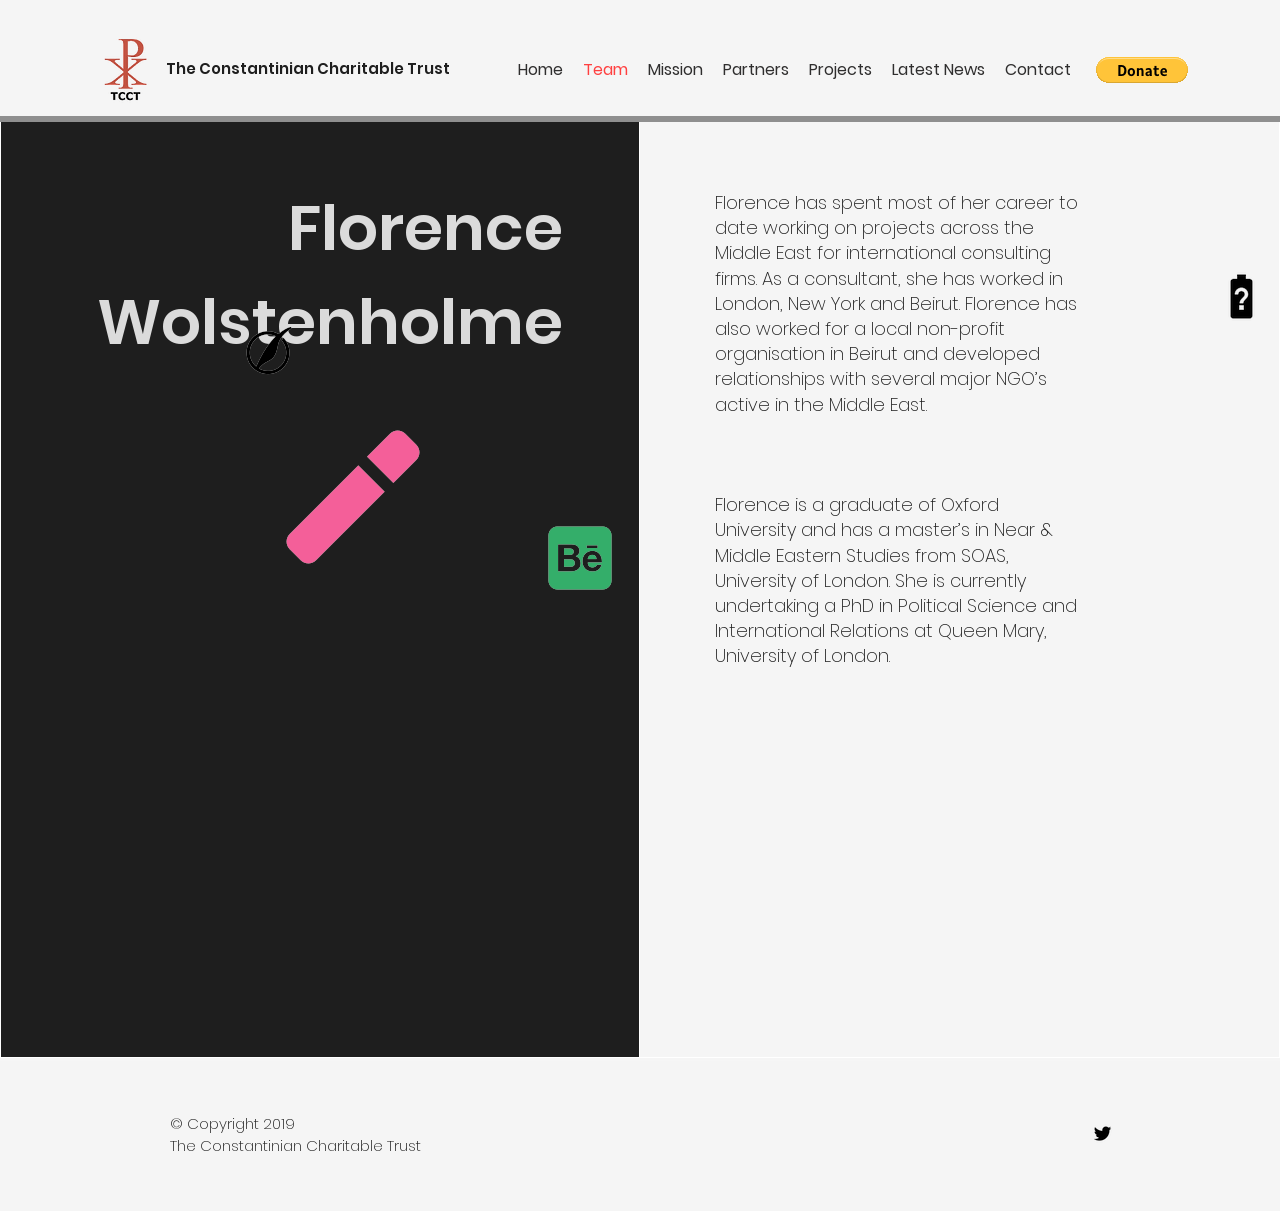  What do you see at coordinates (1241, 296) in the screenshot?
I see `indicates battery status is unknown or cannot be detected` at bounding box center [1241, 296].